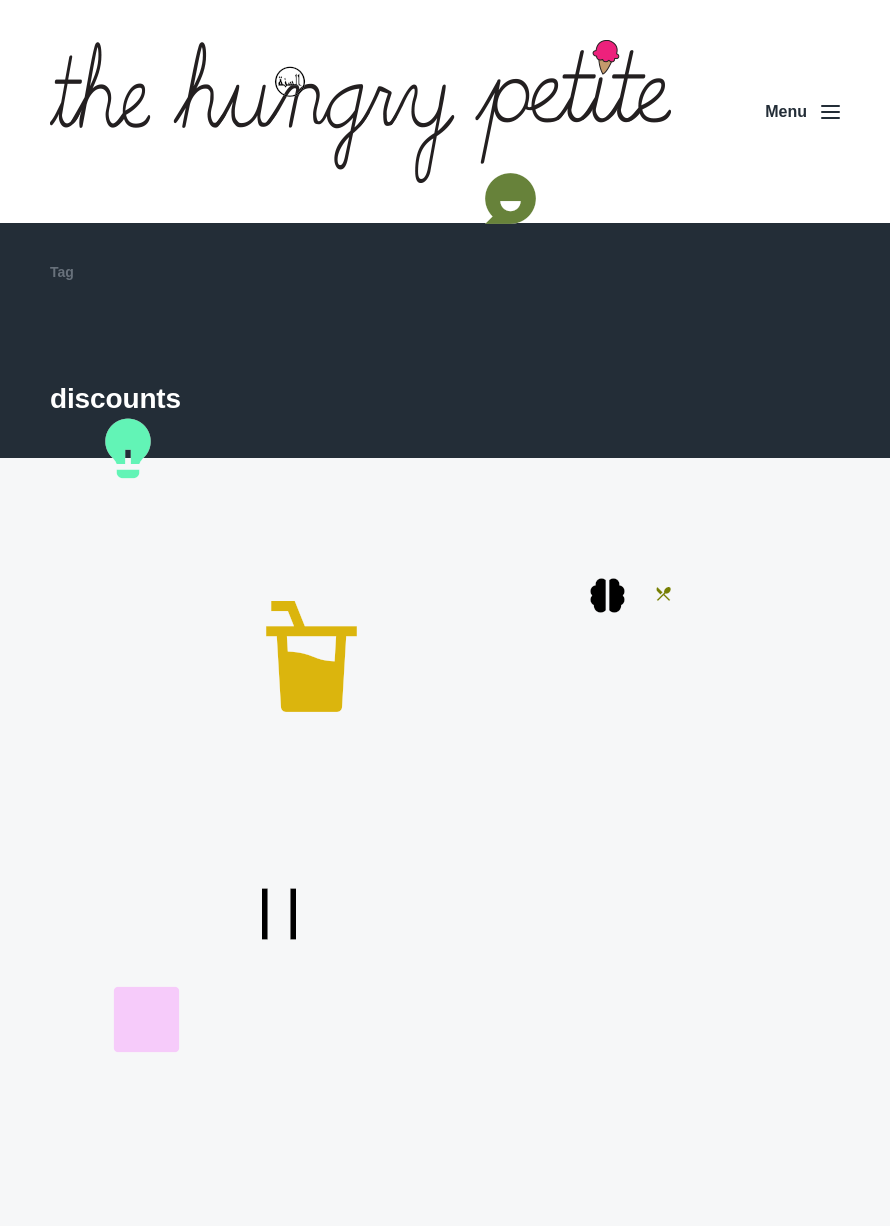 The image size is (890, 1226). What do you see at coordinates (146, 1019) in the screenshot?
I see `an unchecked or empty checkbox state` at bounding box center [146, 1019].